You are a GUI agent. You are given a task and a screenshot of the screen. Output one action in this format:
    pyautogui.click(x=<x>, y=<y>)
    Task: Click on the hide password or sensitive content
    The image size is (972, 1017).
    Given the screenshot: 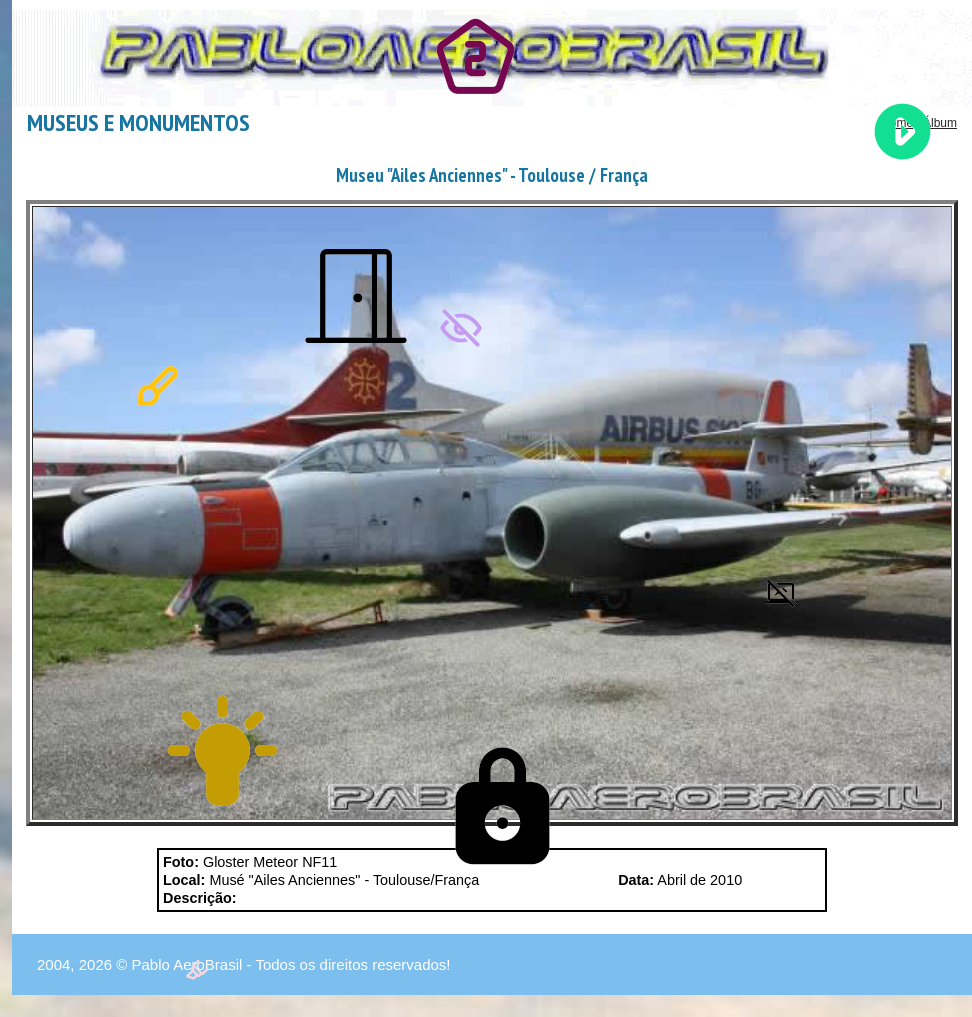 What is the action you would take?
    pyautogui.click(x=461, y=328)
    